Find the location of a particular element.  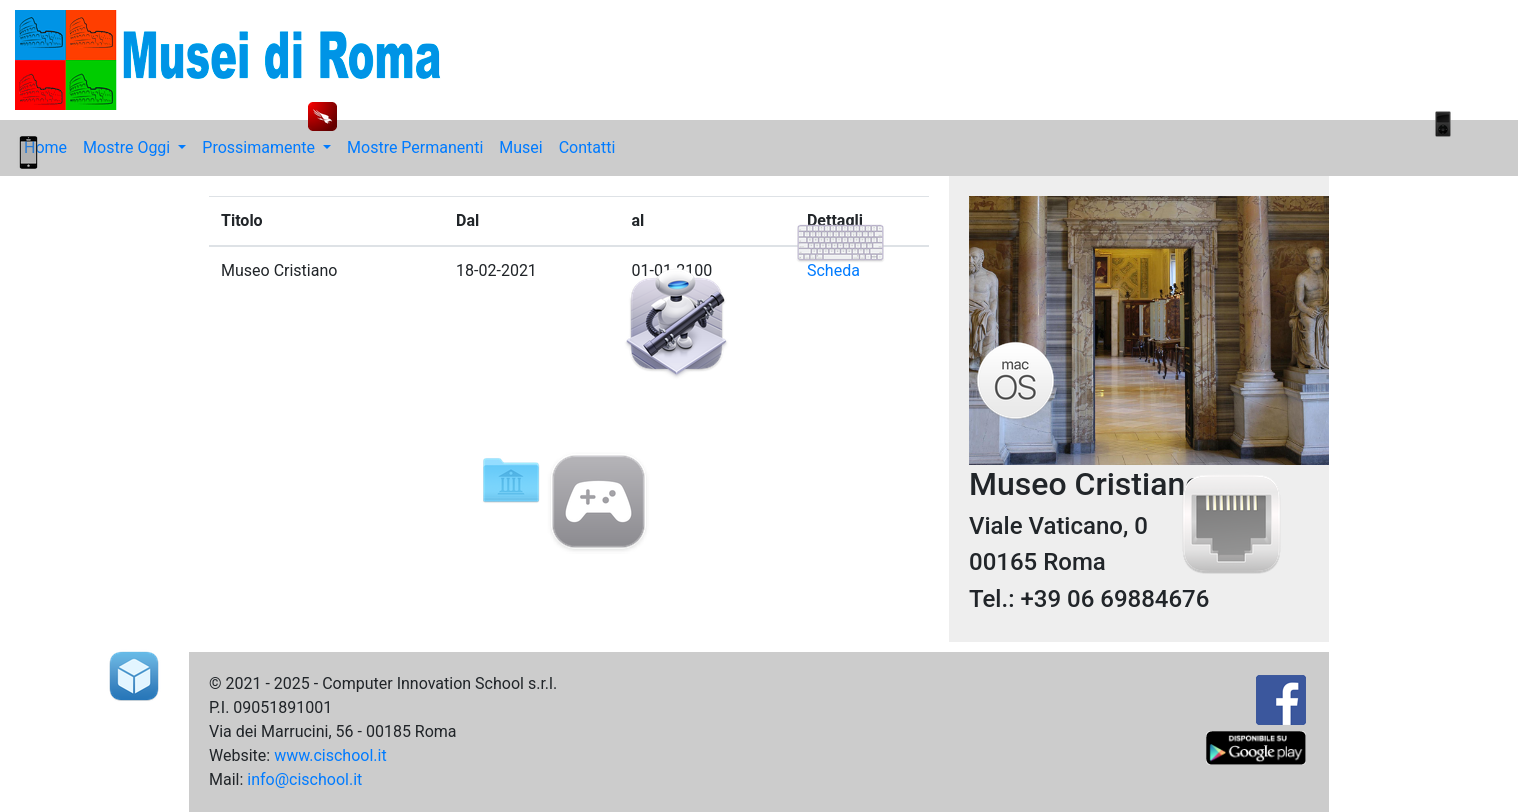

access the system library folder is located at coordinates (511, 480).